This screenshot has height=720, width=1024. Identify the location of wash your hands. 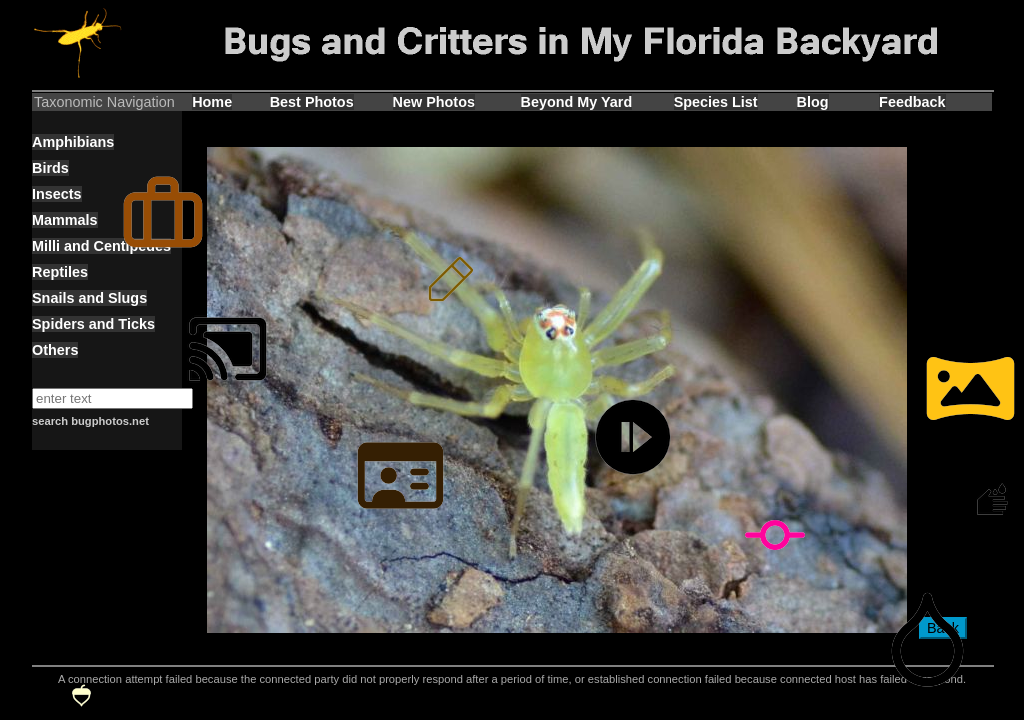
(993, 499).